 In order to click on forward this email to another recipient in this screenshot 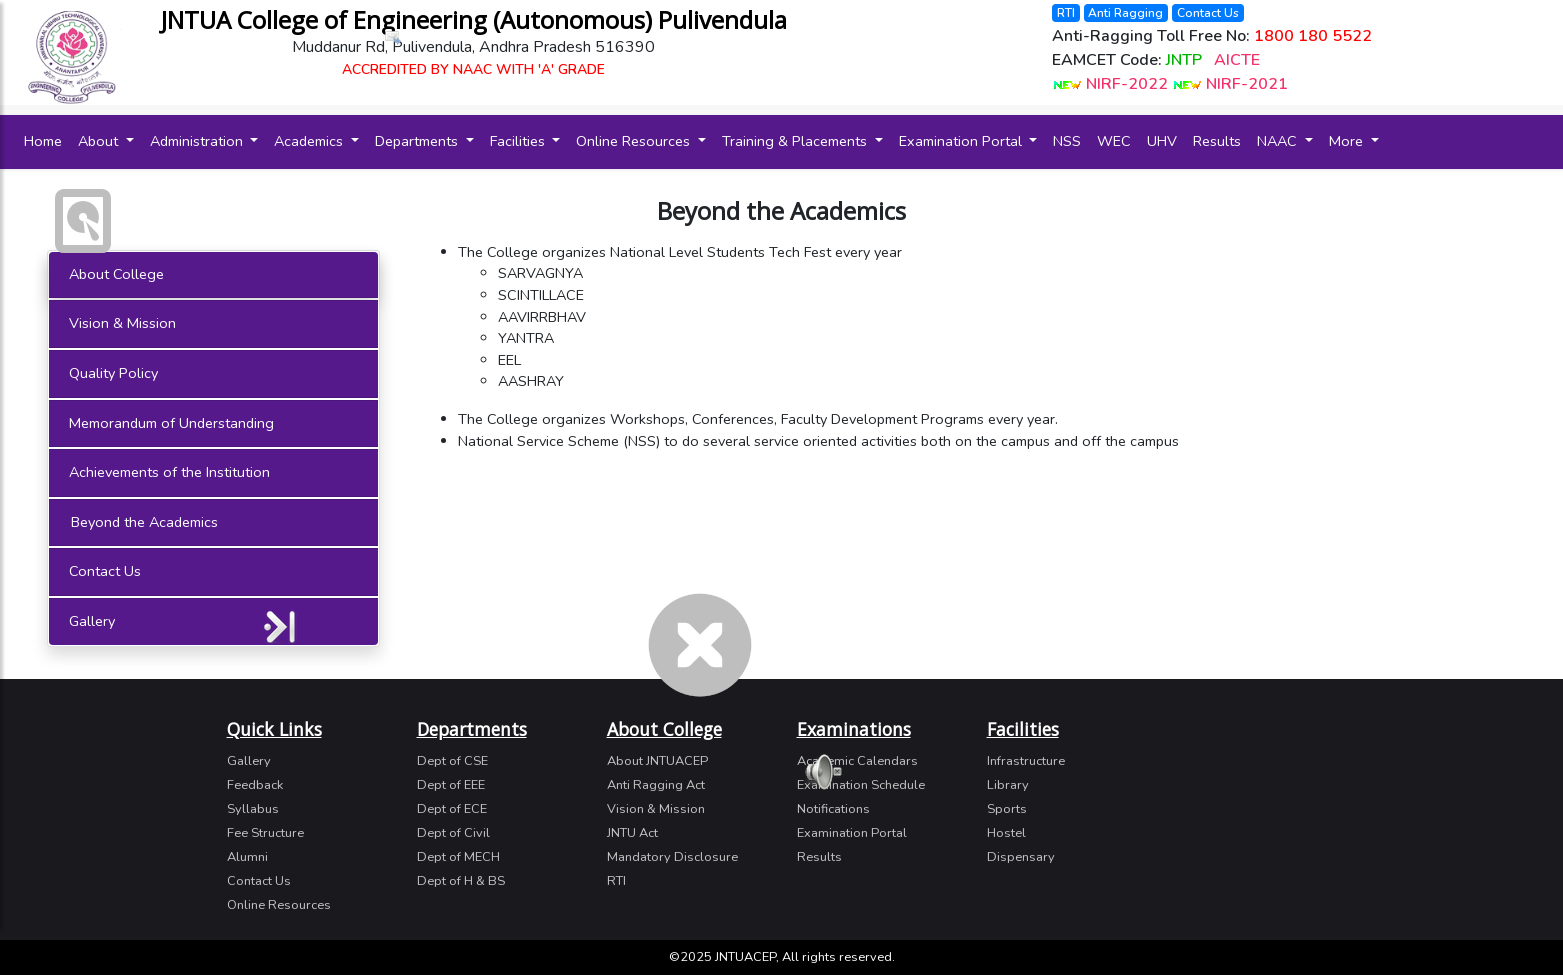, I will do `click(392, 36)`.